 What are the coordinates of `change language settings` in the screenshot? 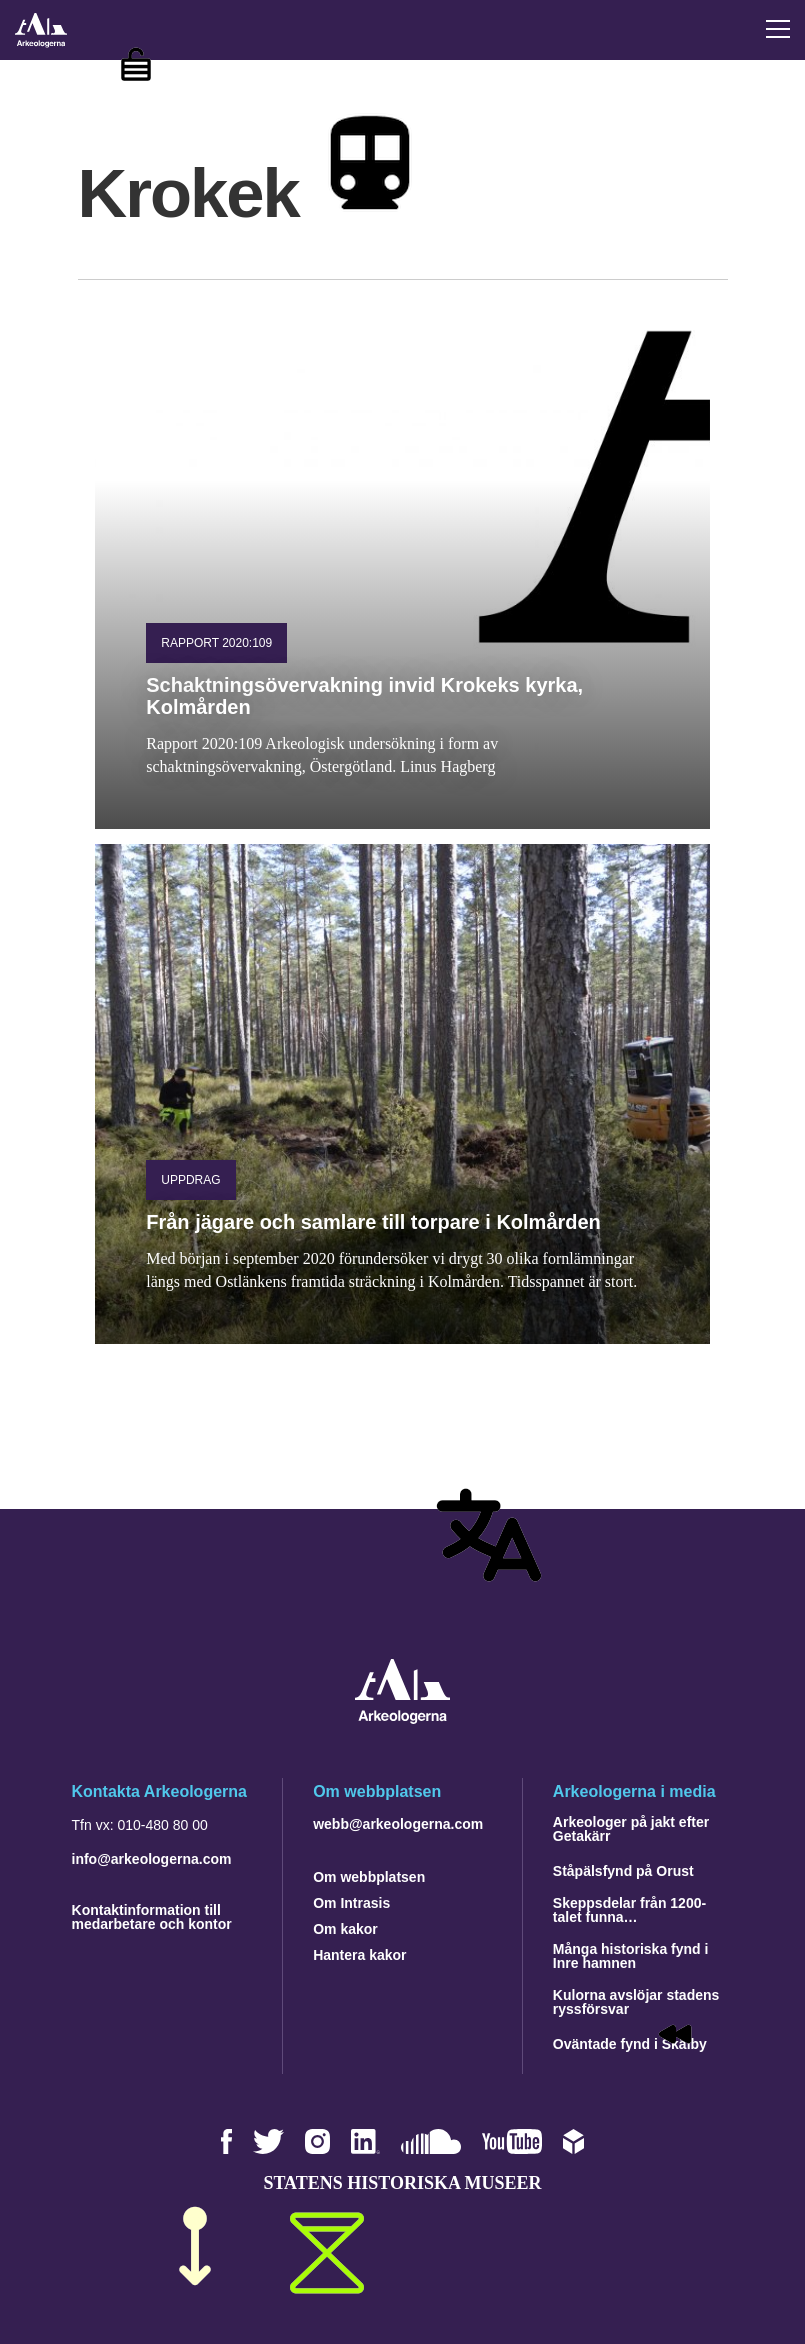 It's located at (489, 1535).